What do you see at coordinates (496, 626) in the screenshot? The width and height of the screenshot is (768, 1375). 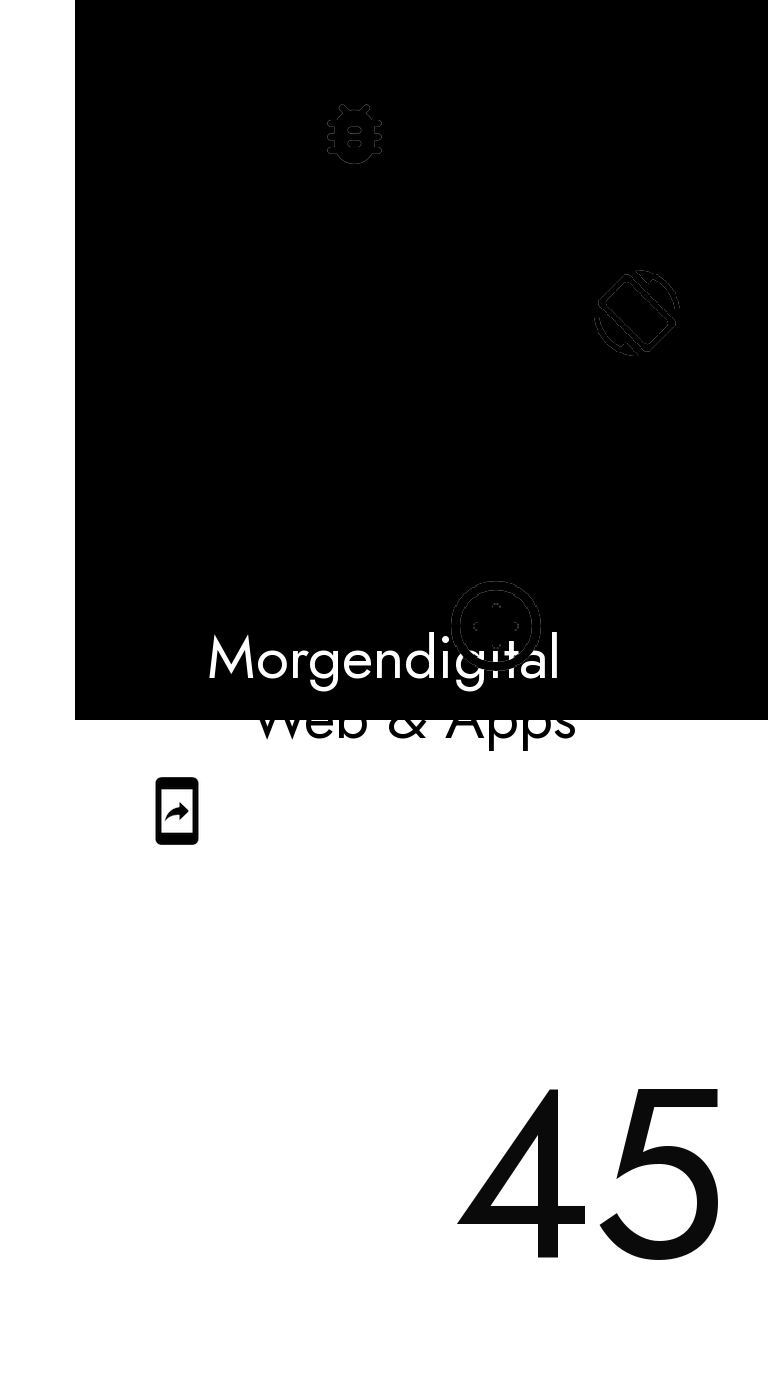 I see `add a new item or entry` at bounding box center [496, 626].